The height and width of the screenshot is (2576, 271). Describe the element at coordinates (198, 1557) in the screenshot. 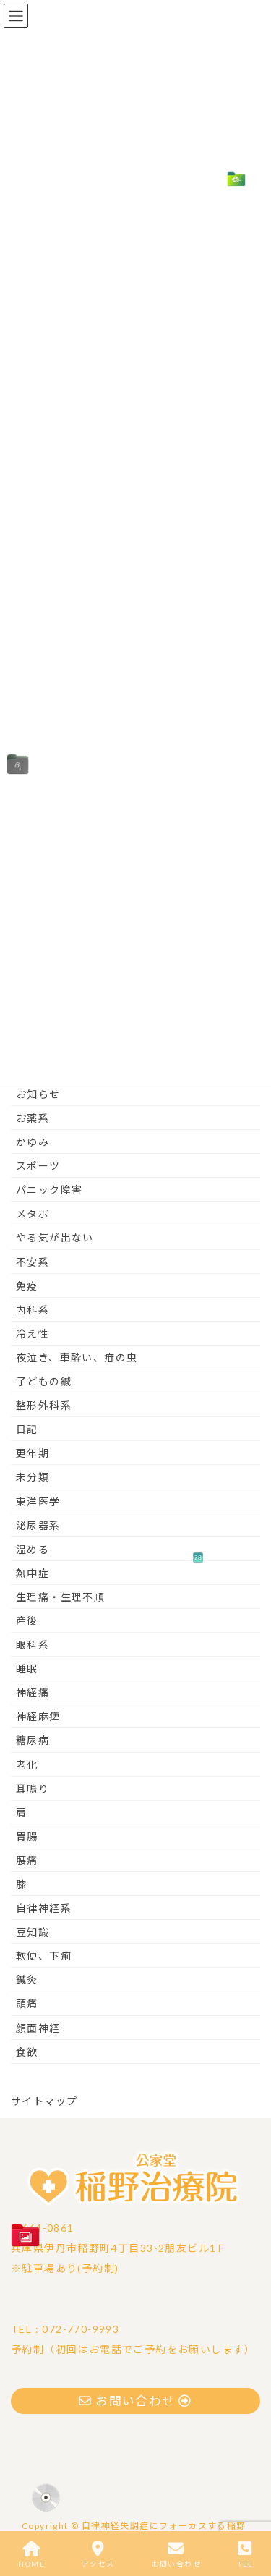

I see `open the calendar app` at that location.